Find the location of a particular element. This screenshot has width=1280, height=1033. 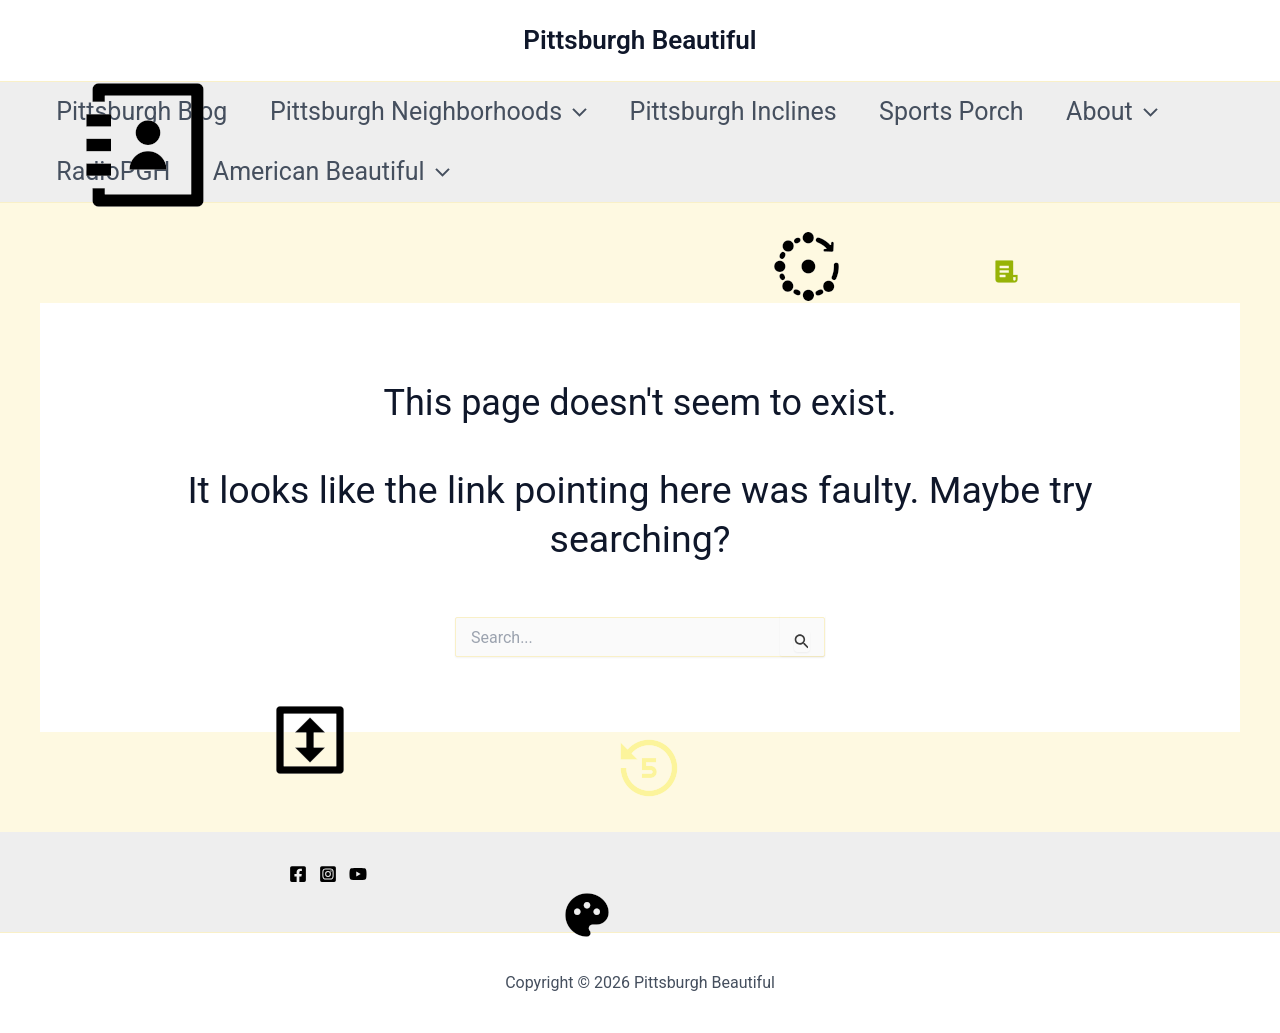

open the fing network scanner app is located at coordinates (806, 266).